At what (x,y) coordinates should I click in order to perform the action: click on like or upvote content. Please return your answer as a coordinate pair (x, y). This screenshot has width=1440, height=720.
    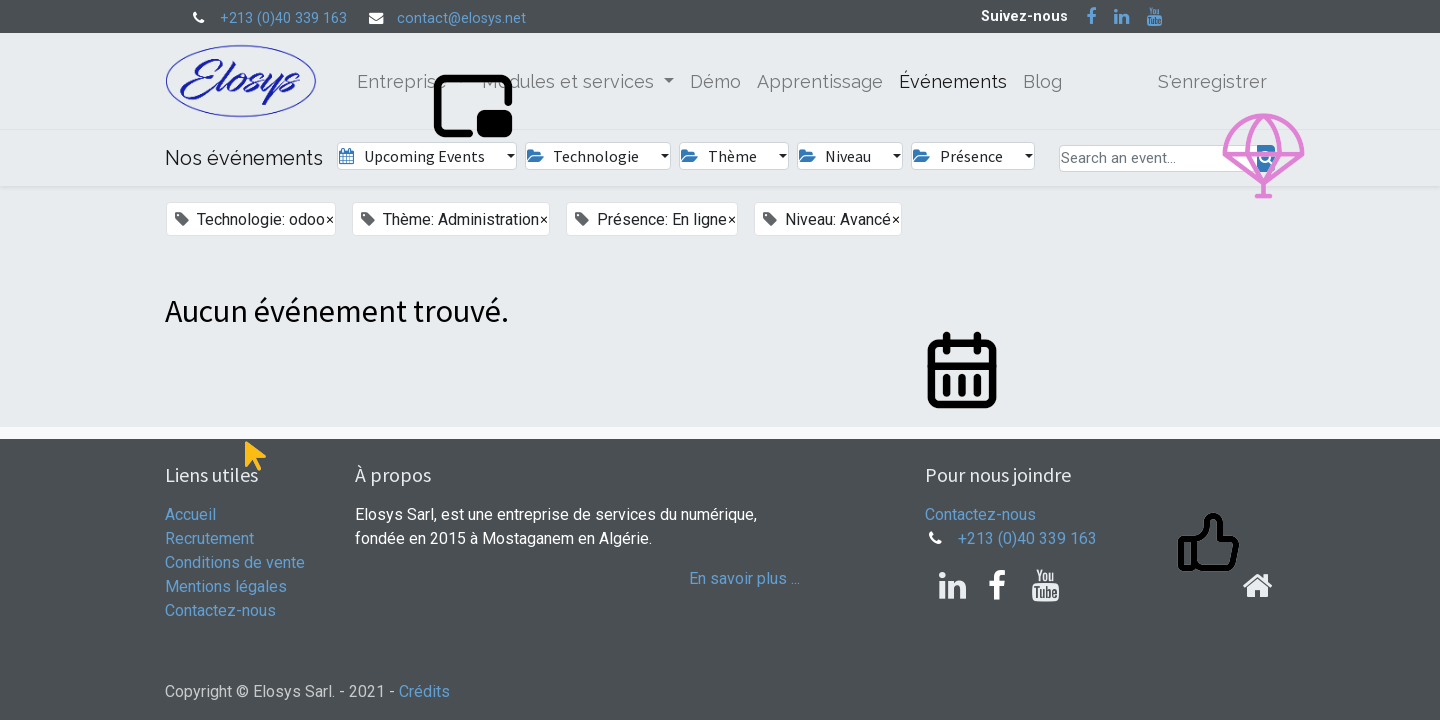
    Looking at the image, I should click on (1210, 542).